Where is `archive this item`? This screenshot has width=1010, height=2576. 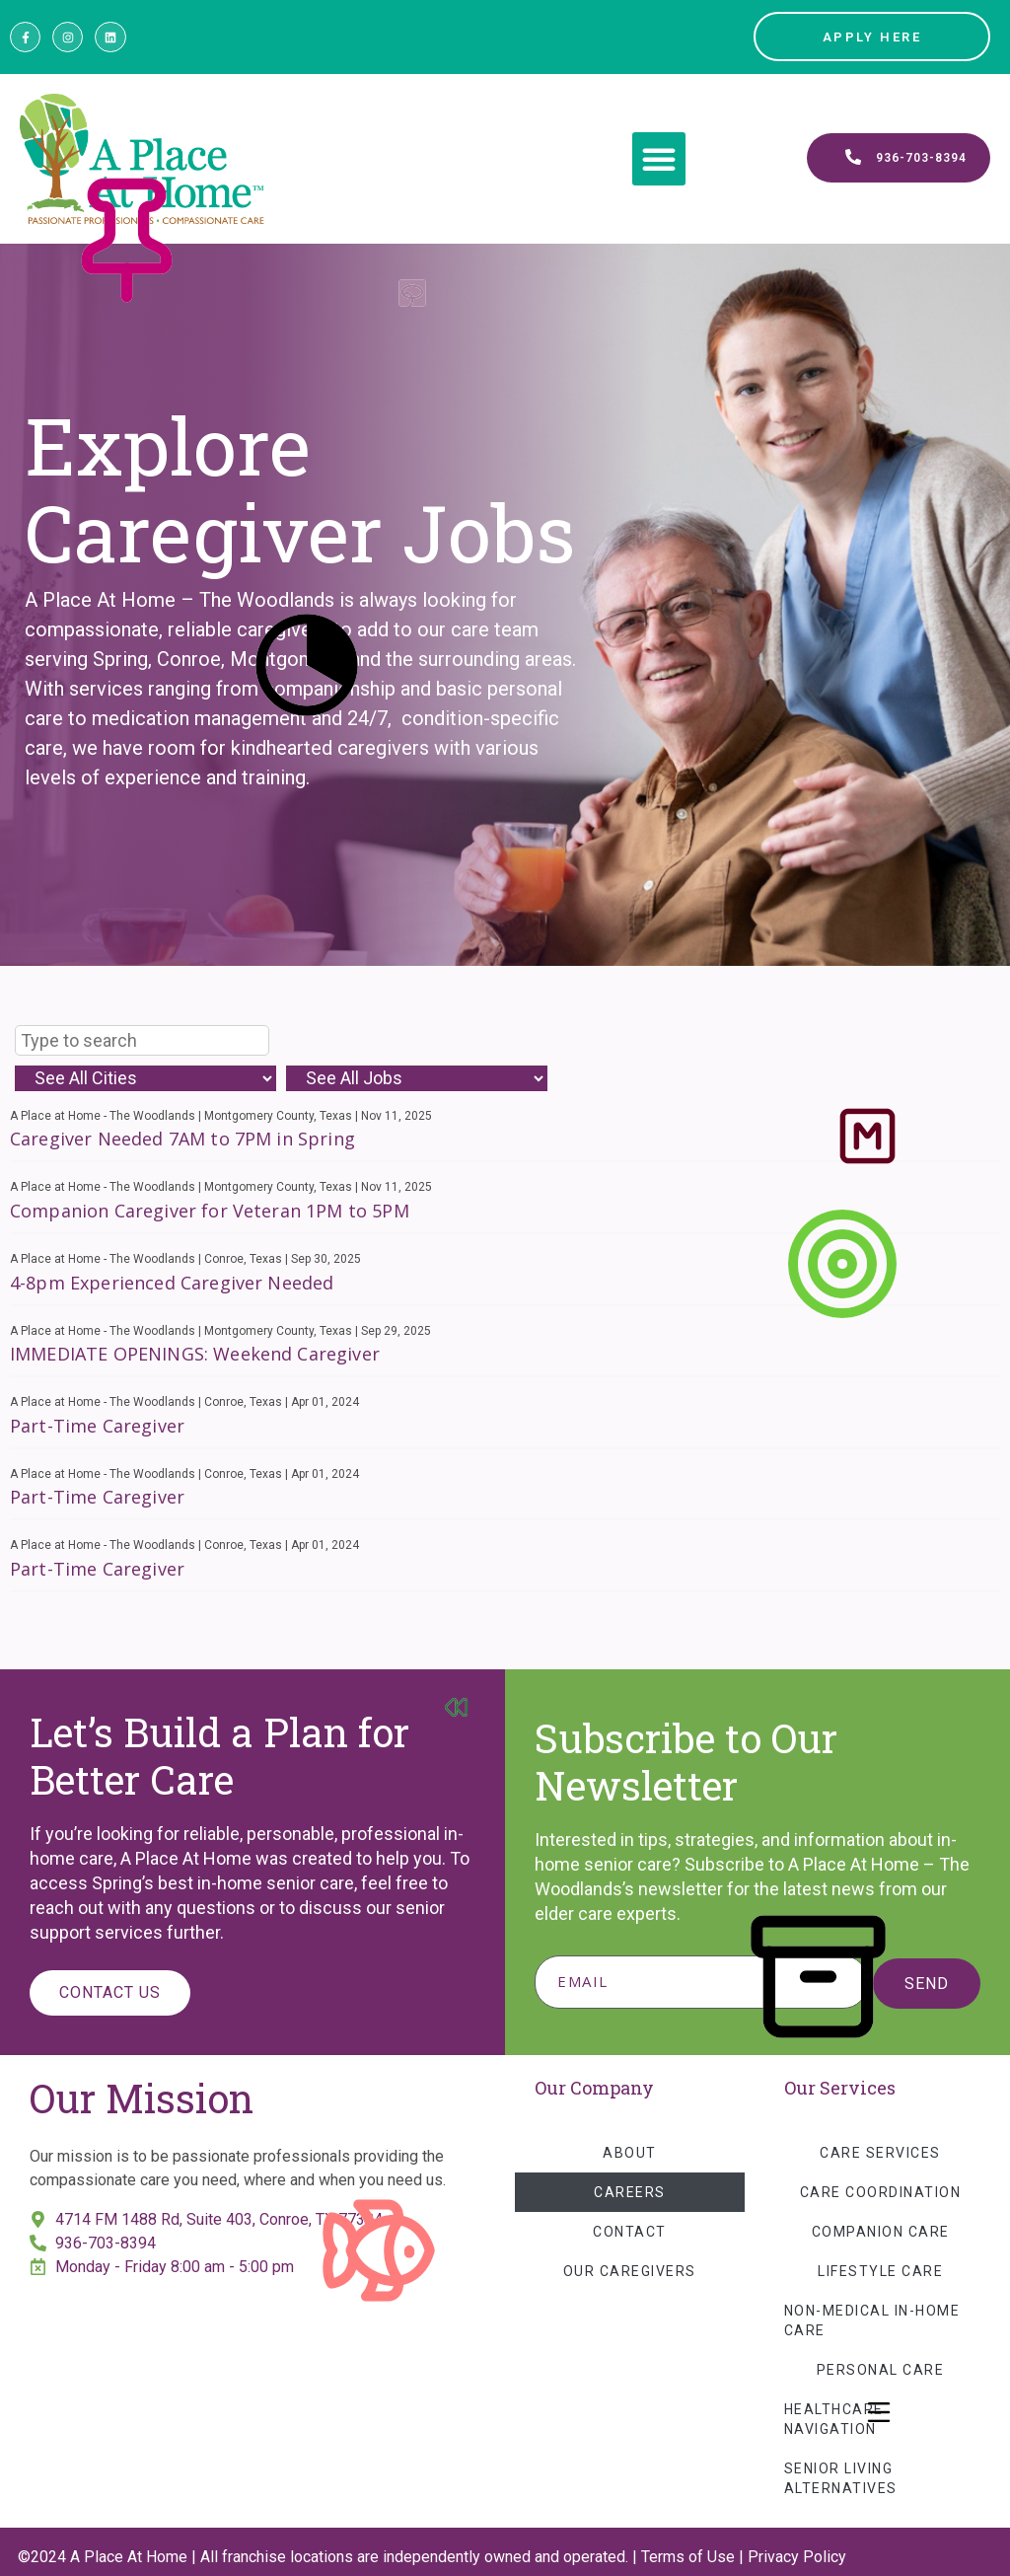 archive this item is located at coordinates (818, 1976).